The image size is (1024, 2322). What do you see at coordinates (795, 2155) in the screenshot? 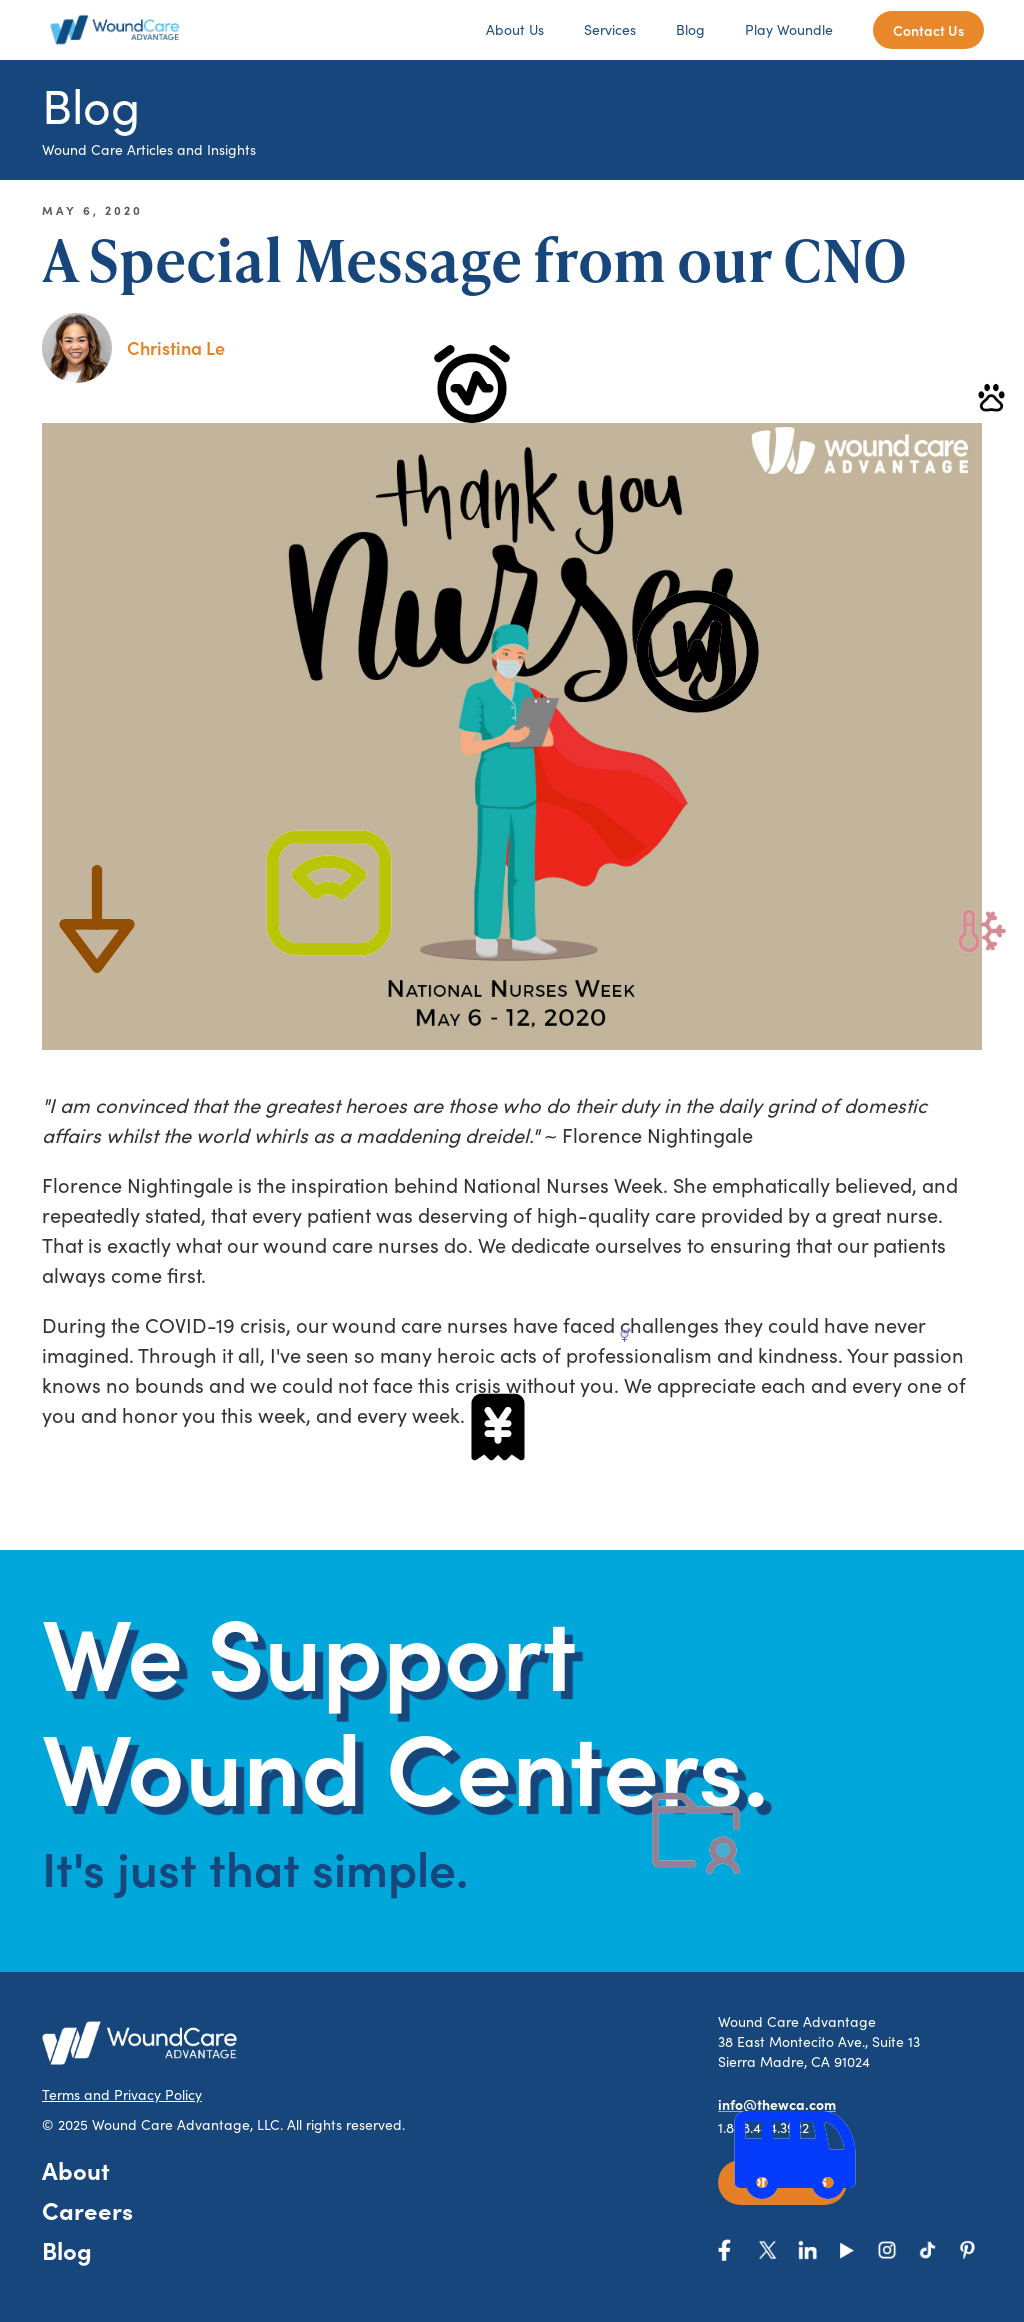
I see `view public transit options` at bounding box center [795, 2155].